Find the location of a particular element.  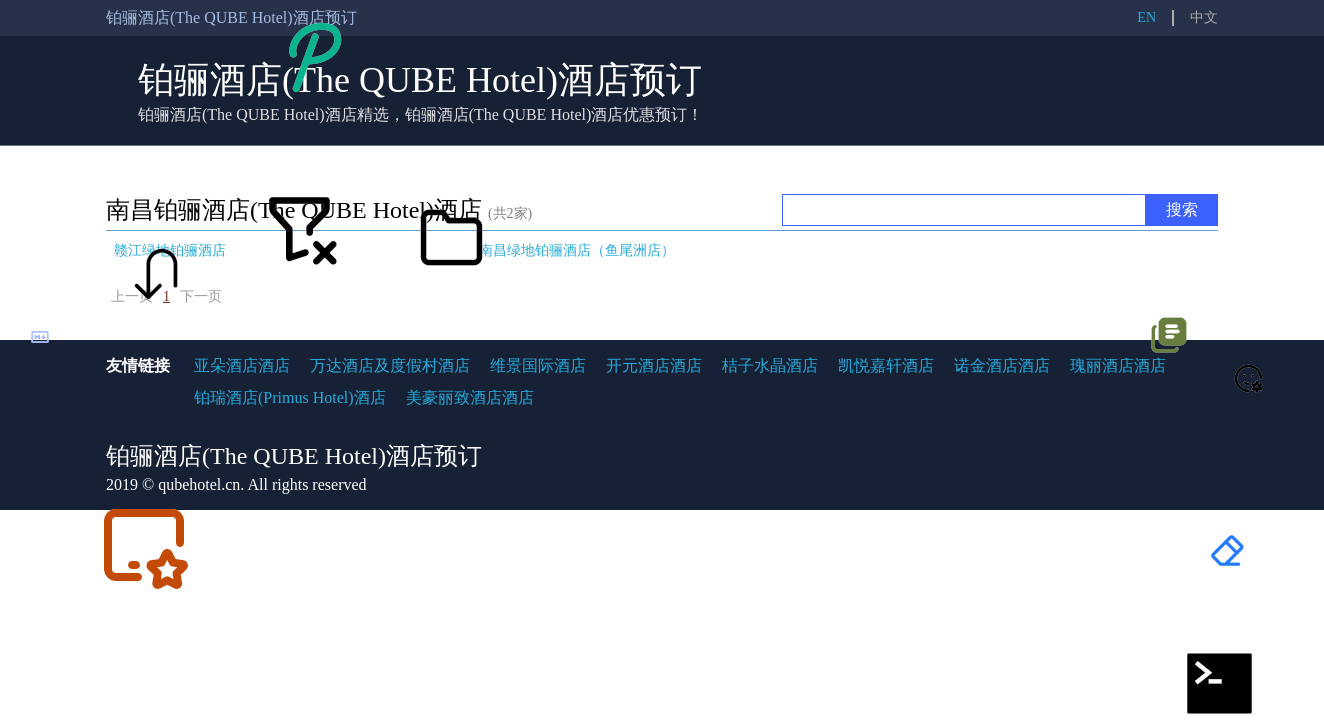

format text using markdown is located at coordinates (40, 337).